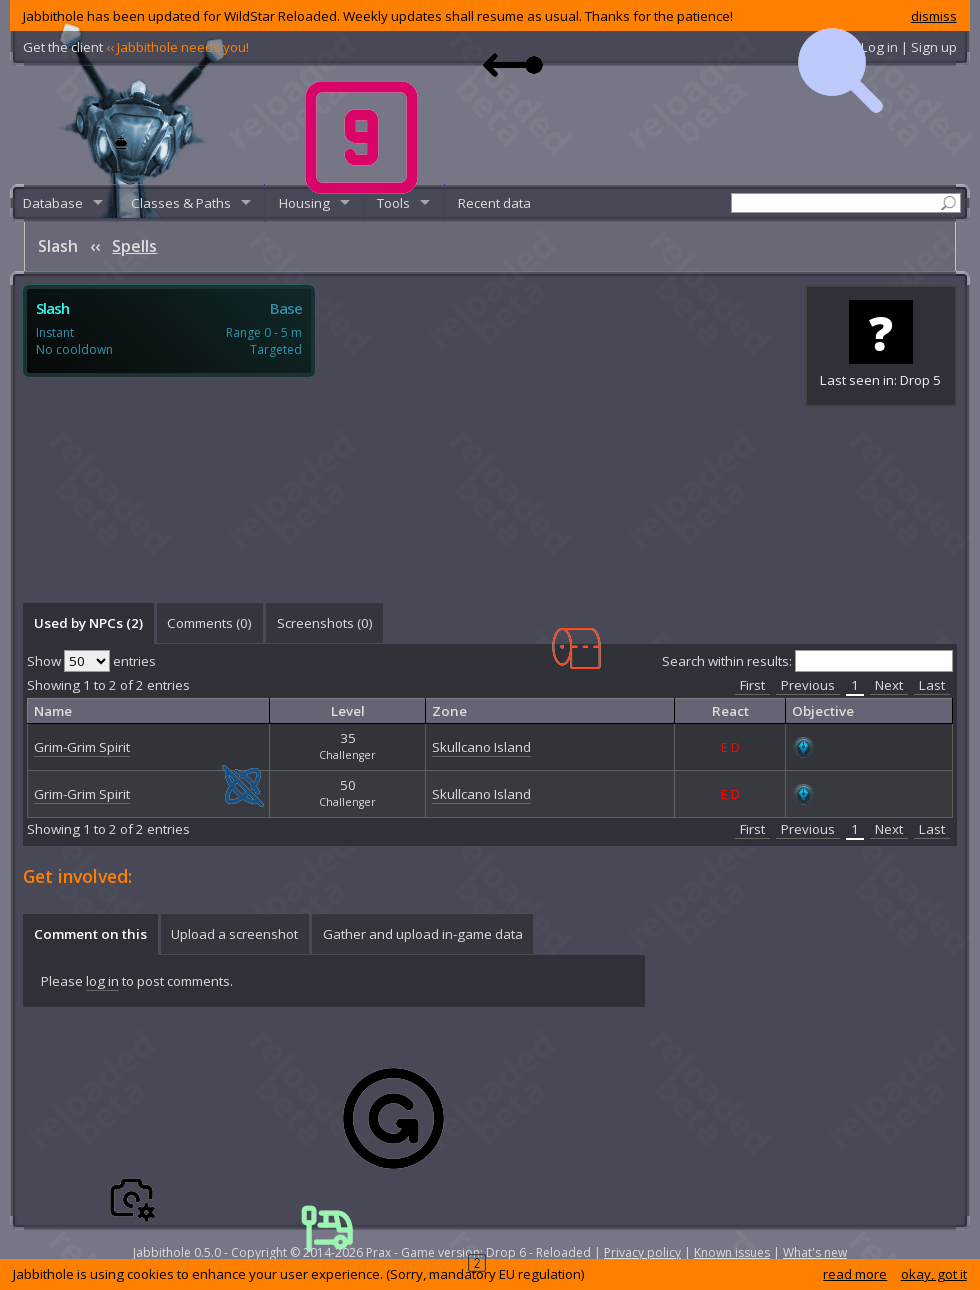 This screenshot has height=1290, width=980. What do you see at coordinates (576, 648) in the screenshot?
I see `bathroom or restroom location indicator` at bounding box center [576, 648].